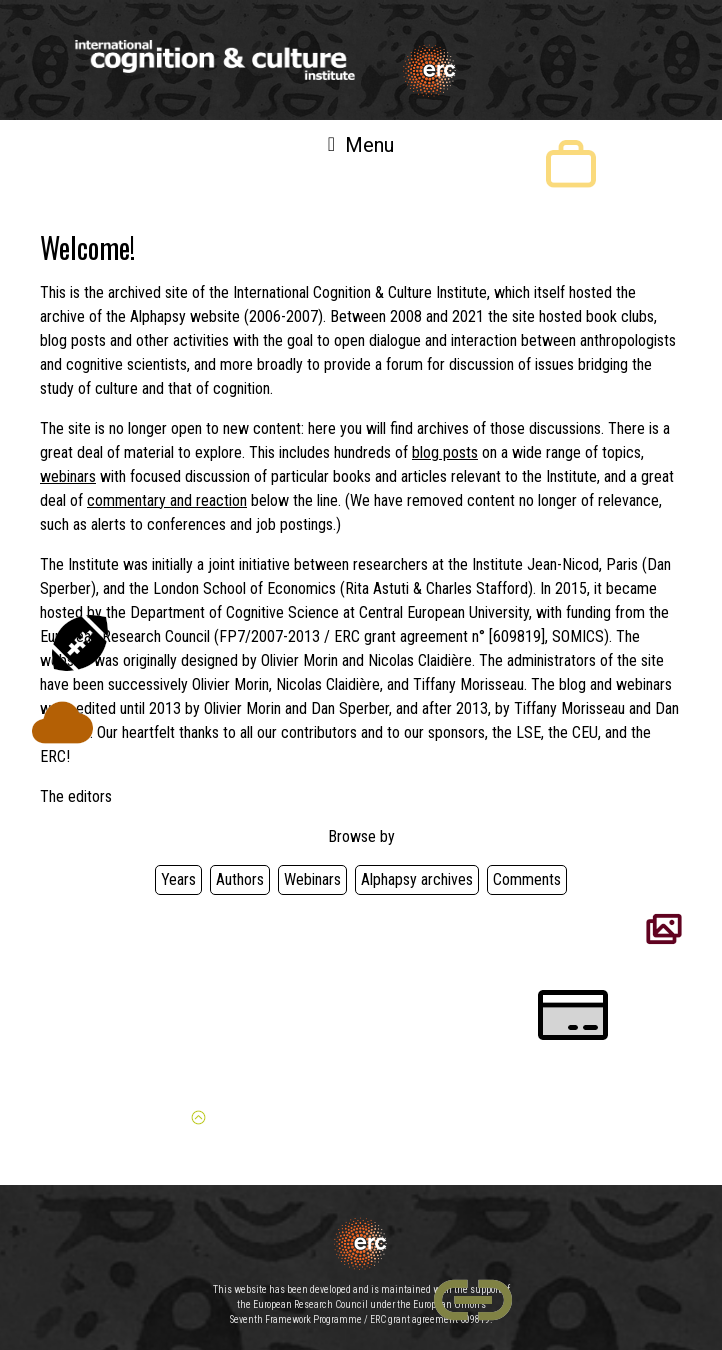 The width and height of the screenshot is (722, 1350). Describe the element at coordinates (473, 1300) in the screenshot. I see `copy or share a link` at that location.